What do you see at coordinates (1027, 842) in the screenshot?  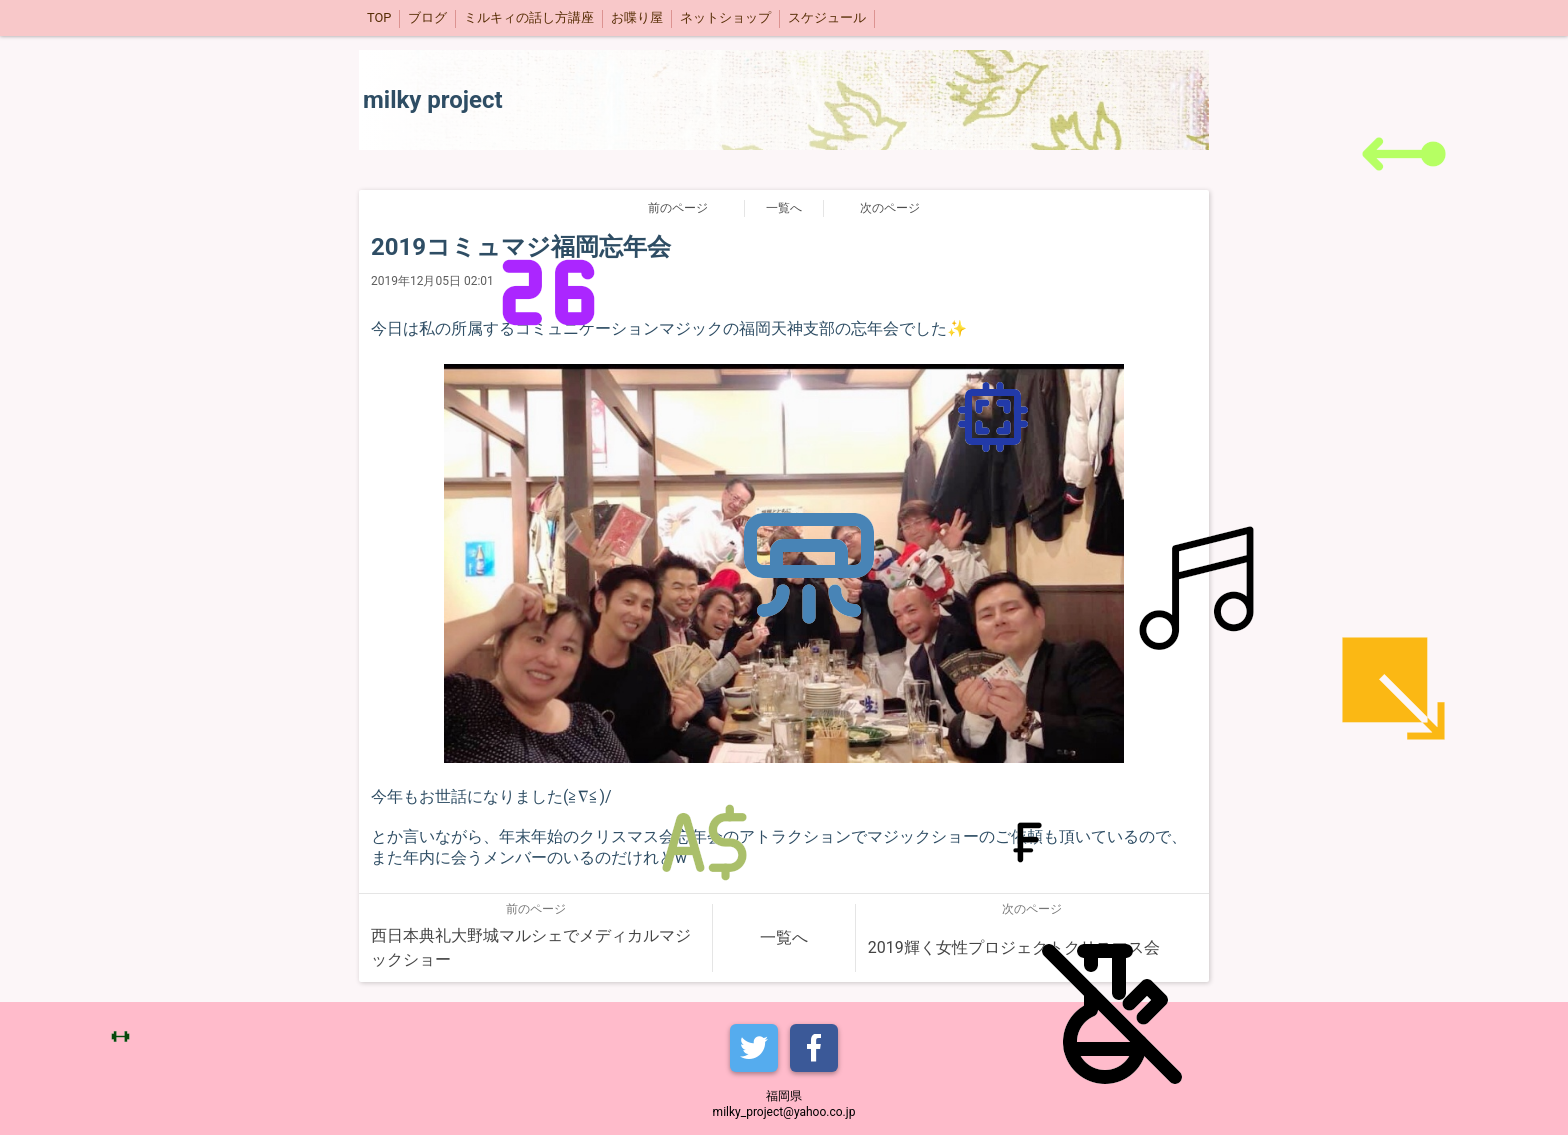 I see `indicates Swiss franc currency` at bounding box center [1027, 842].